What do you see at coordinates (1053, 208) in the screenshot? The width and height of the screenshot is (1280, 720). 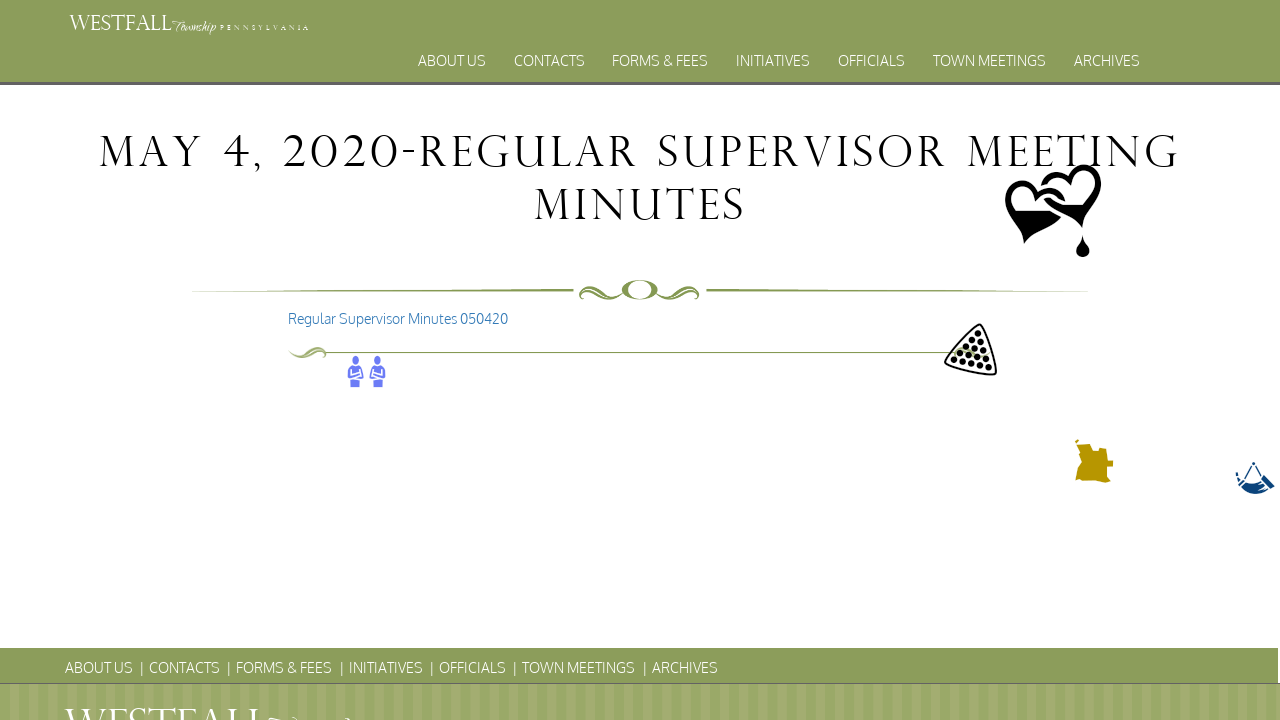 I see `transfer health or life points between characters` at bounding box center [1053, 208].